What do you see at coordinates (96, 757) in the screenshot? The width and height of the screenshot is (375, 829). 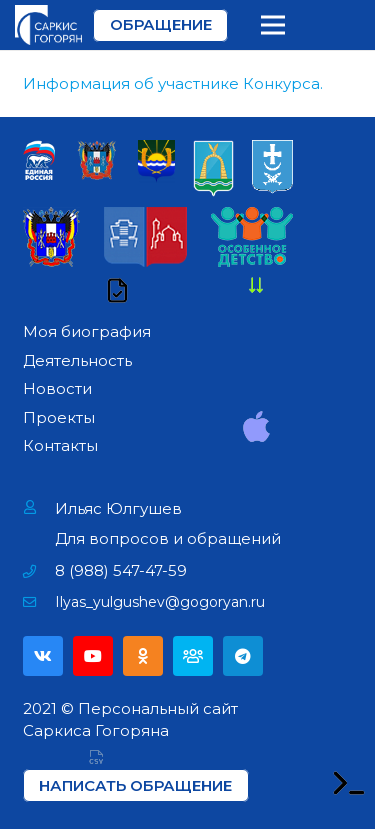 I see `open or view a CSV file` at bounding box center [96, 757].